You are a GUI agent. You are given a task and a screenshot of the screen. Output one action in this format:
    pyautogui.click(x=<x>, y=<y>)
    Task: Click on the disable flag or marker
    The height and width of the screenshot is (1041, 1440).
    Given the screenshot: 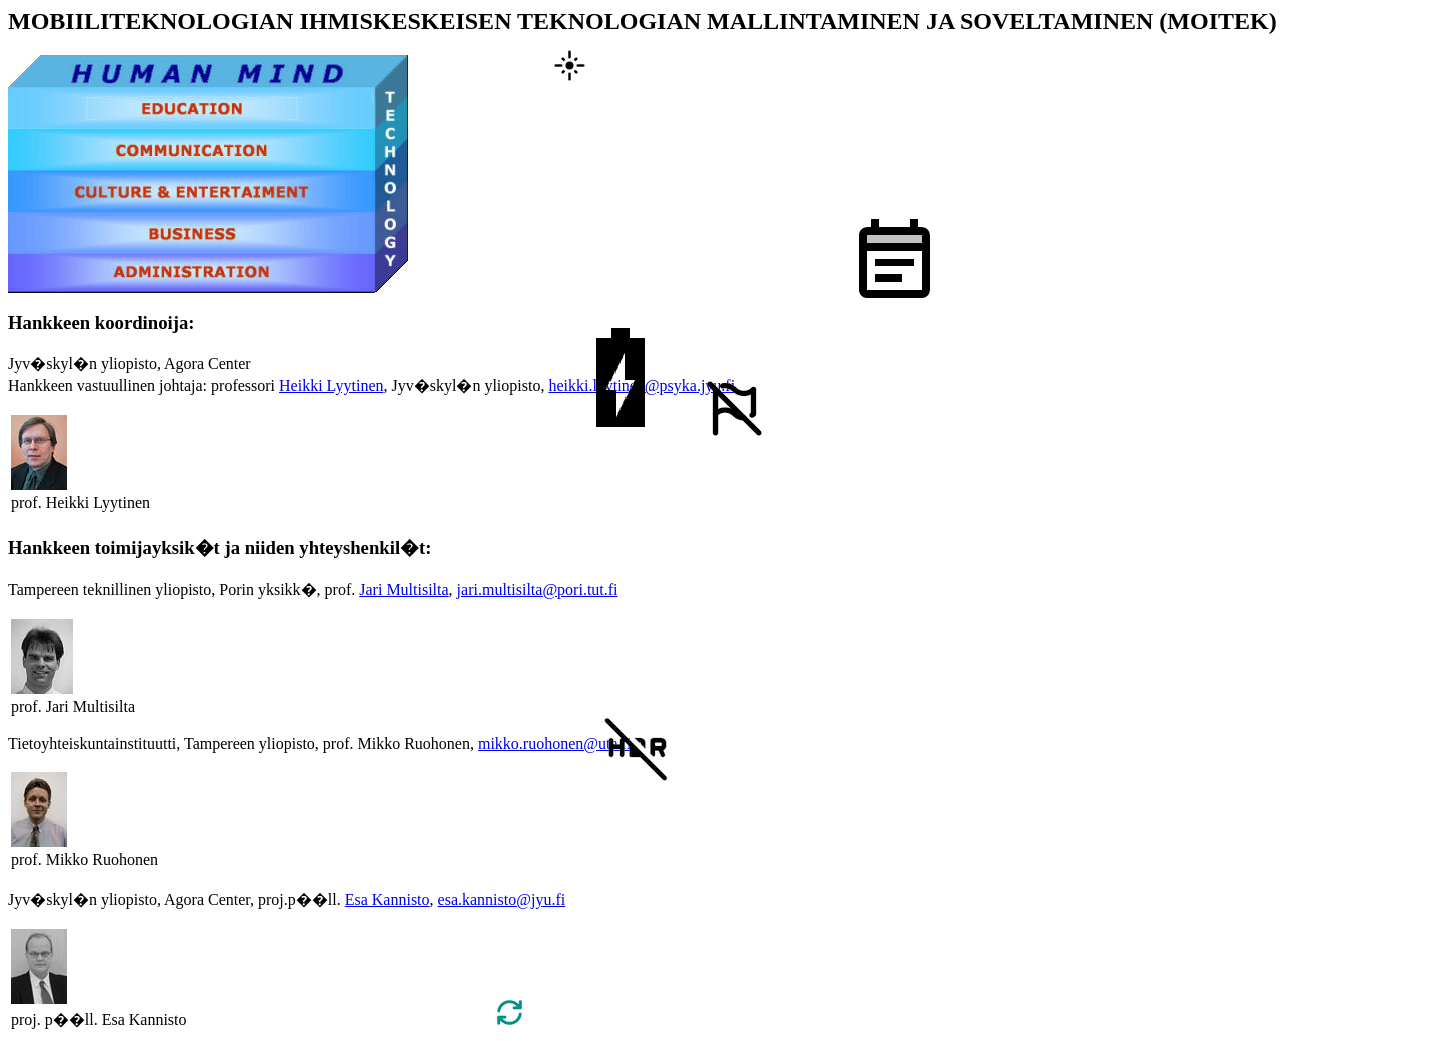 What is the action you would take?
    pyautogui.click(x=734, y=408)
    